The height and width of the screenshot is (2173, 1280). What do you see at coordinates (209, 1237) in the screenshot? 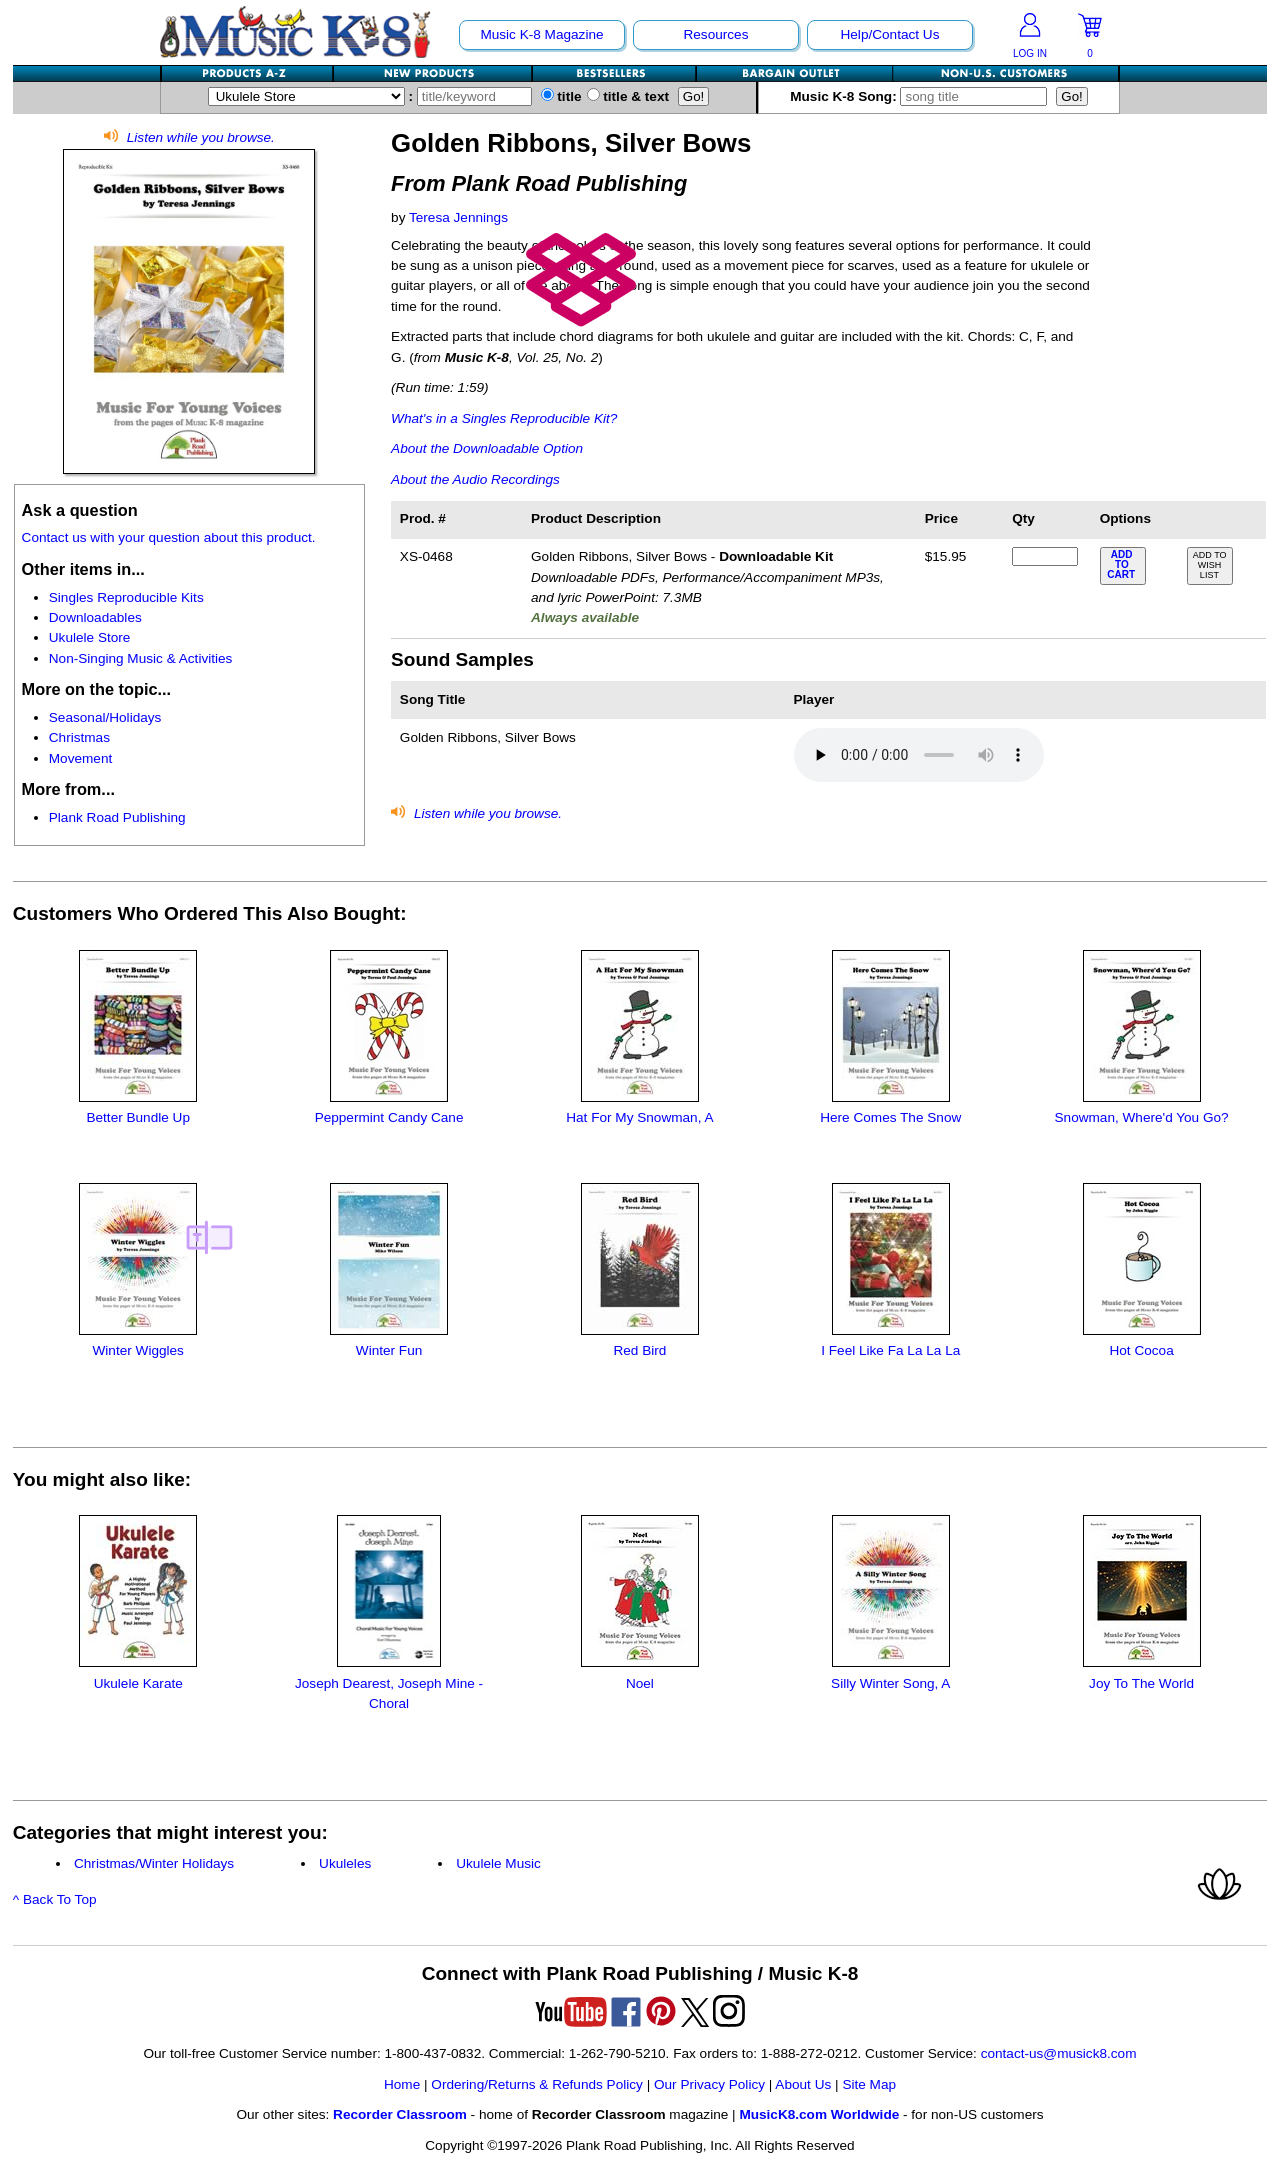
I see `insert a text input field` at bounding box center [209, 1237].